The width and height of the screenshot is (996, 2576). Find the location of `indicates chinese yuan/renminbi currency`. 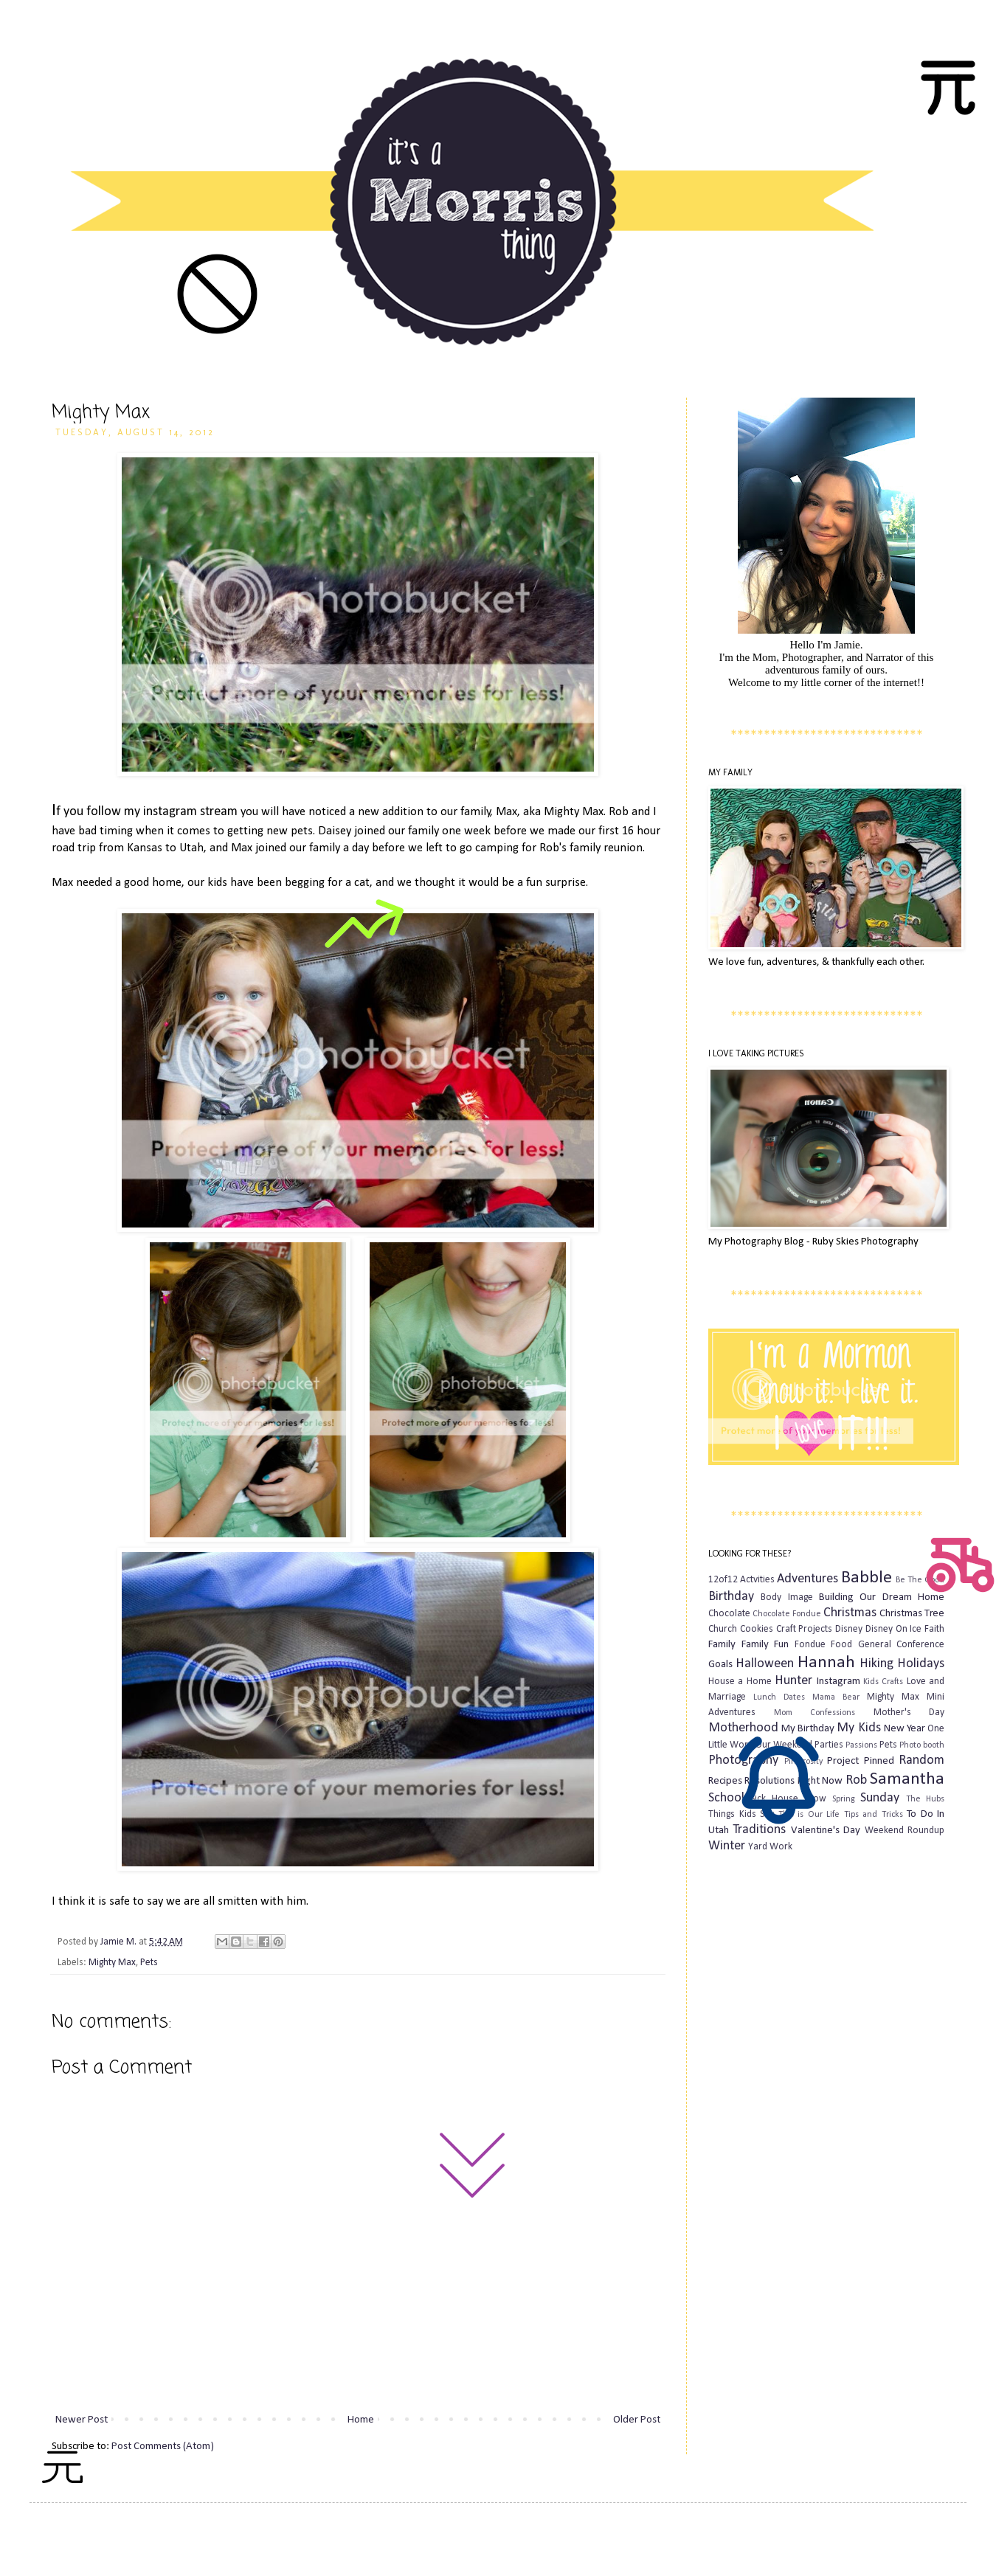

indicates chinese yuan/renminbi currency is located at coordinates (948, 88).